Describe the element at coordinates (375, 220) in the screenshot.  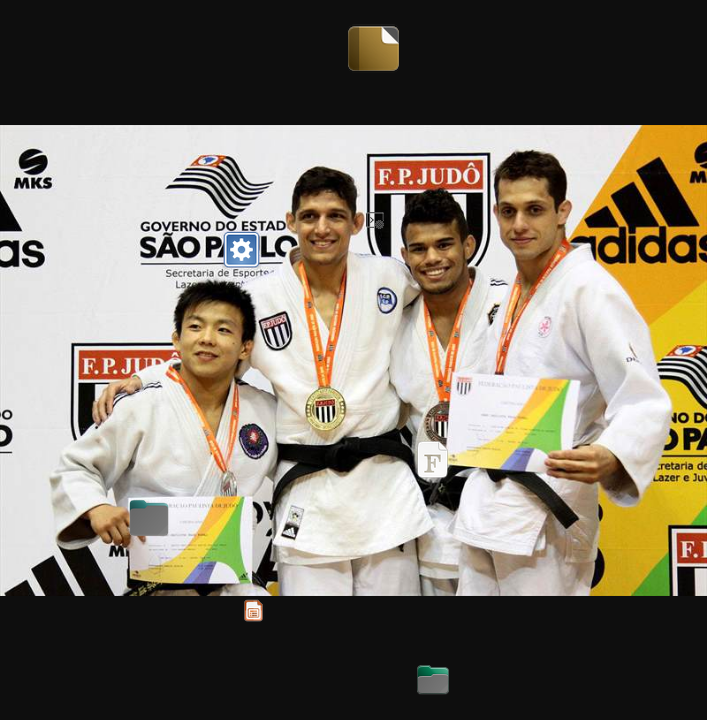
I see `open terminal preferences` at that location.